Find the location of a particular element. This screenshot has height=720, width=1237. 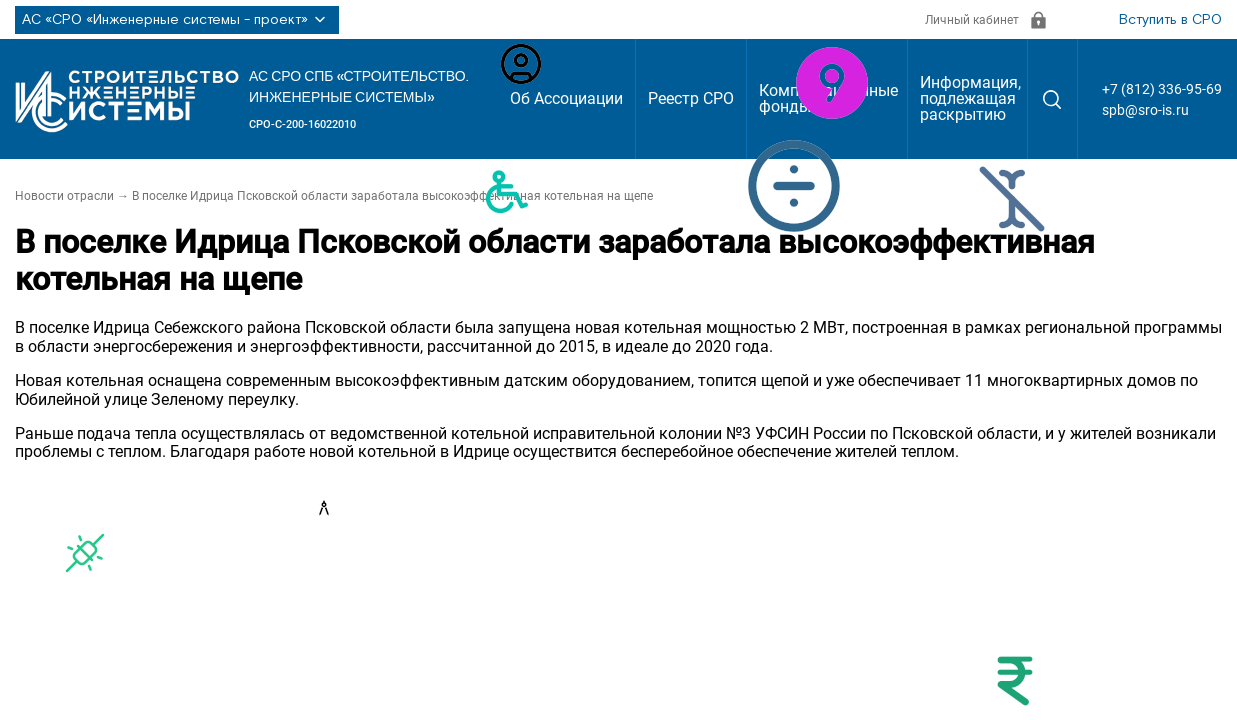

access architecture or design tools is located at coordinates (324, 508).